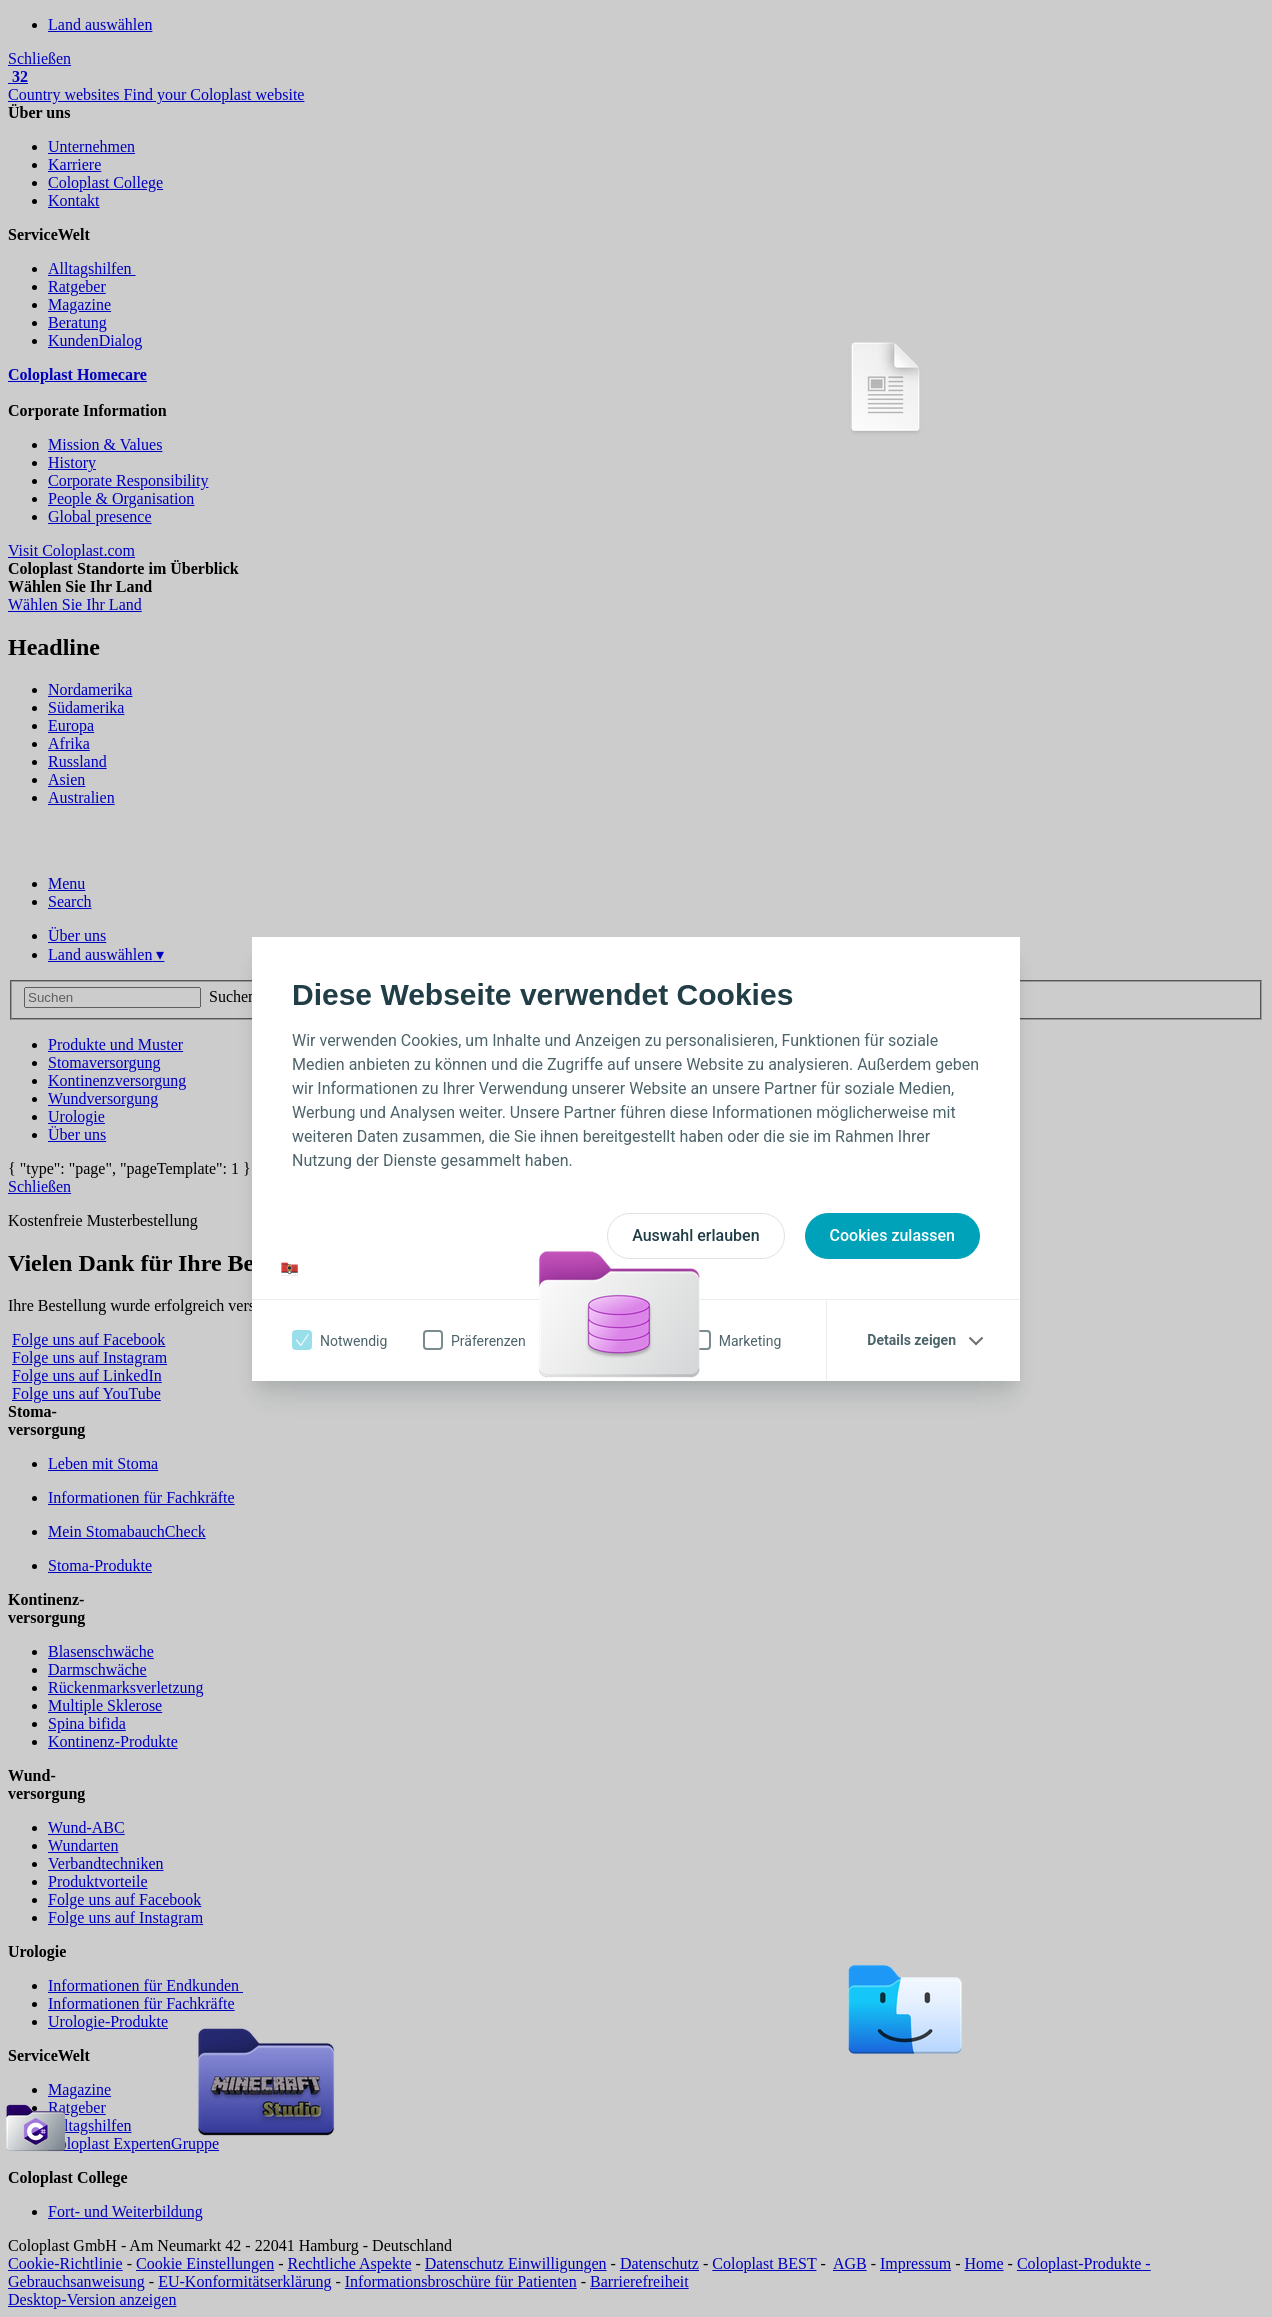 This screenshot has height=2317, width=1272. What do you see at coordinates (618, 1318) in the screenshot?
I see `open folder containing LibreOffice Base database files` at bounding box center [618, 1318].